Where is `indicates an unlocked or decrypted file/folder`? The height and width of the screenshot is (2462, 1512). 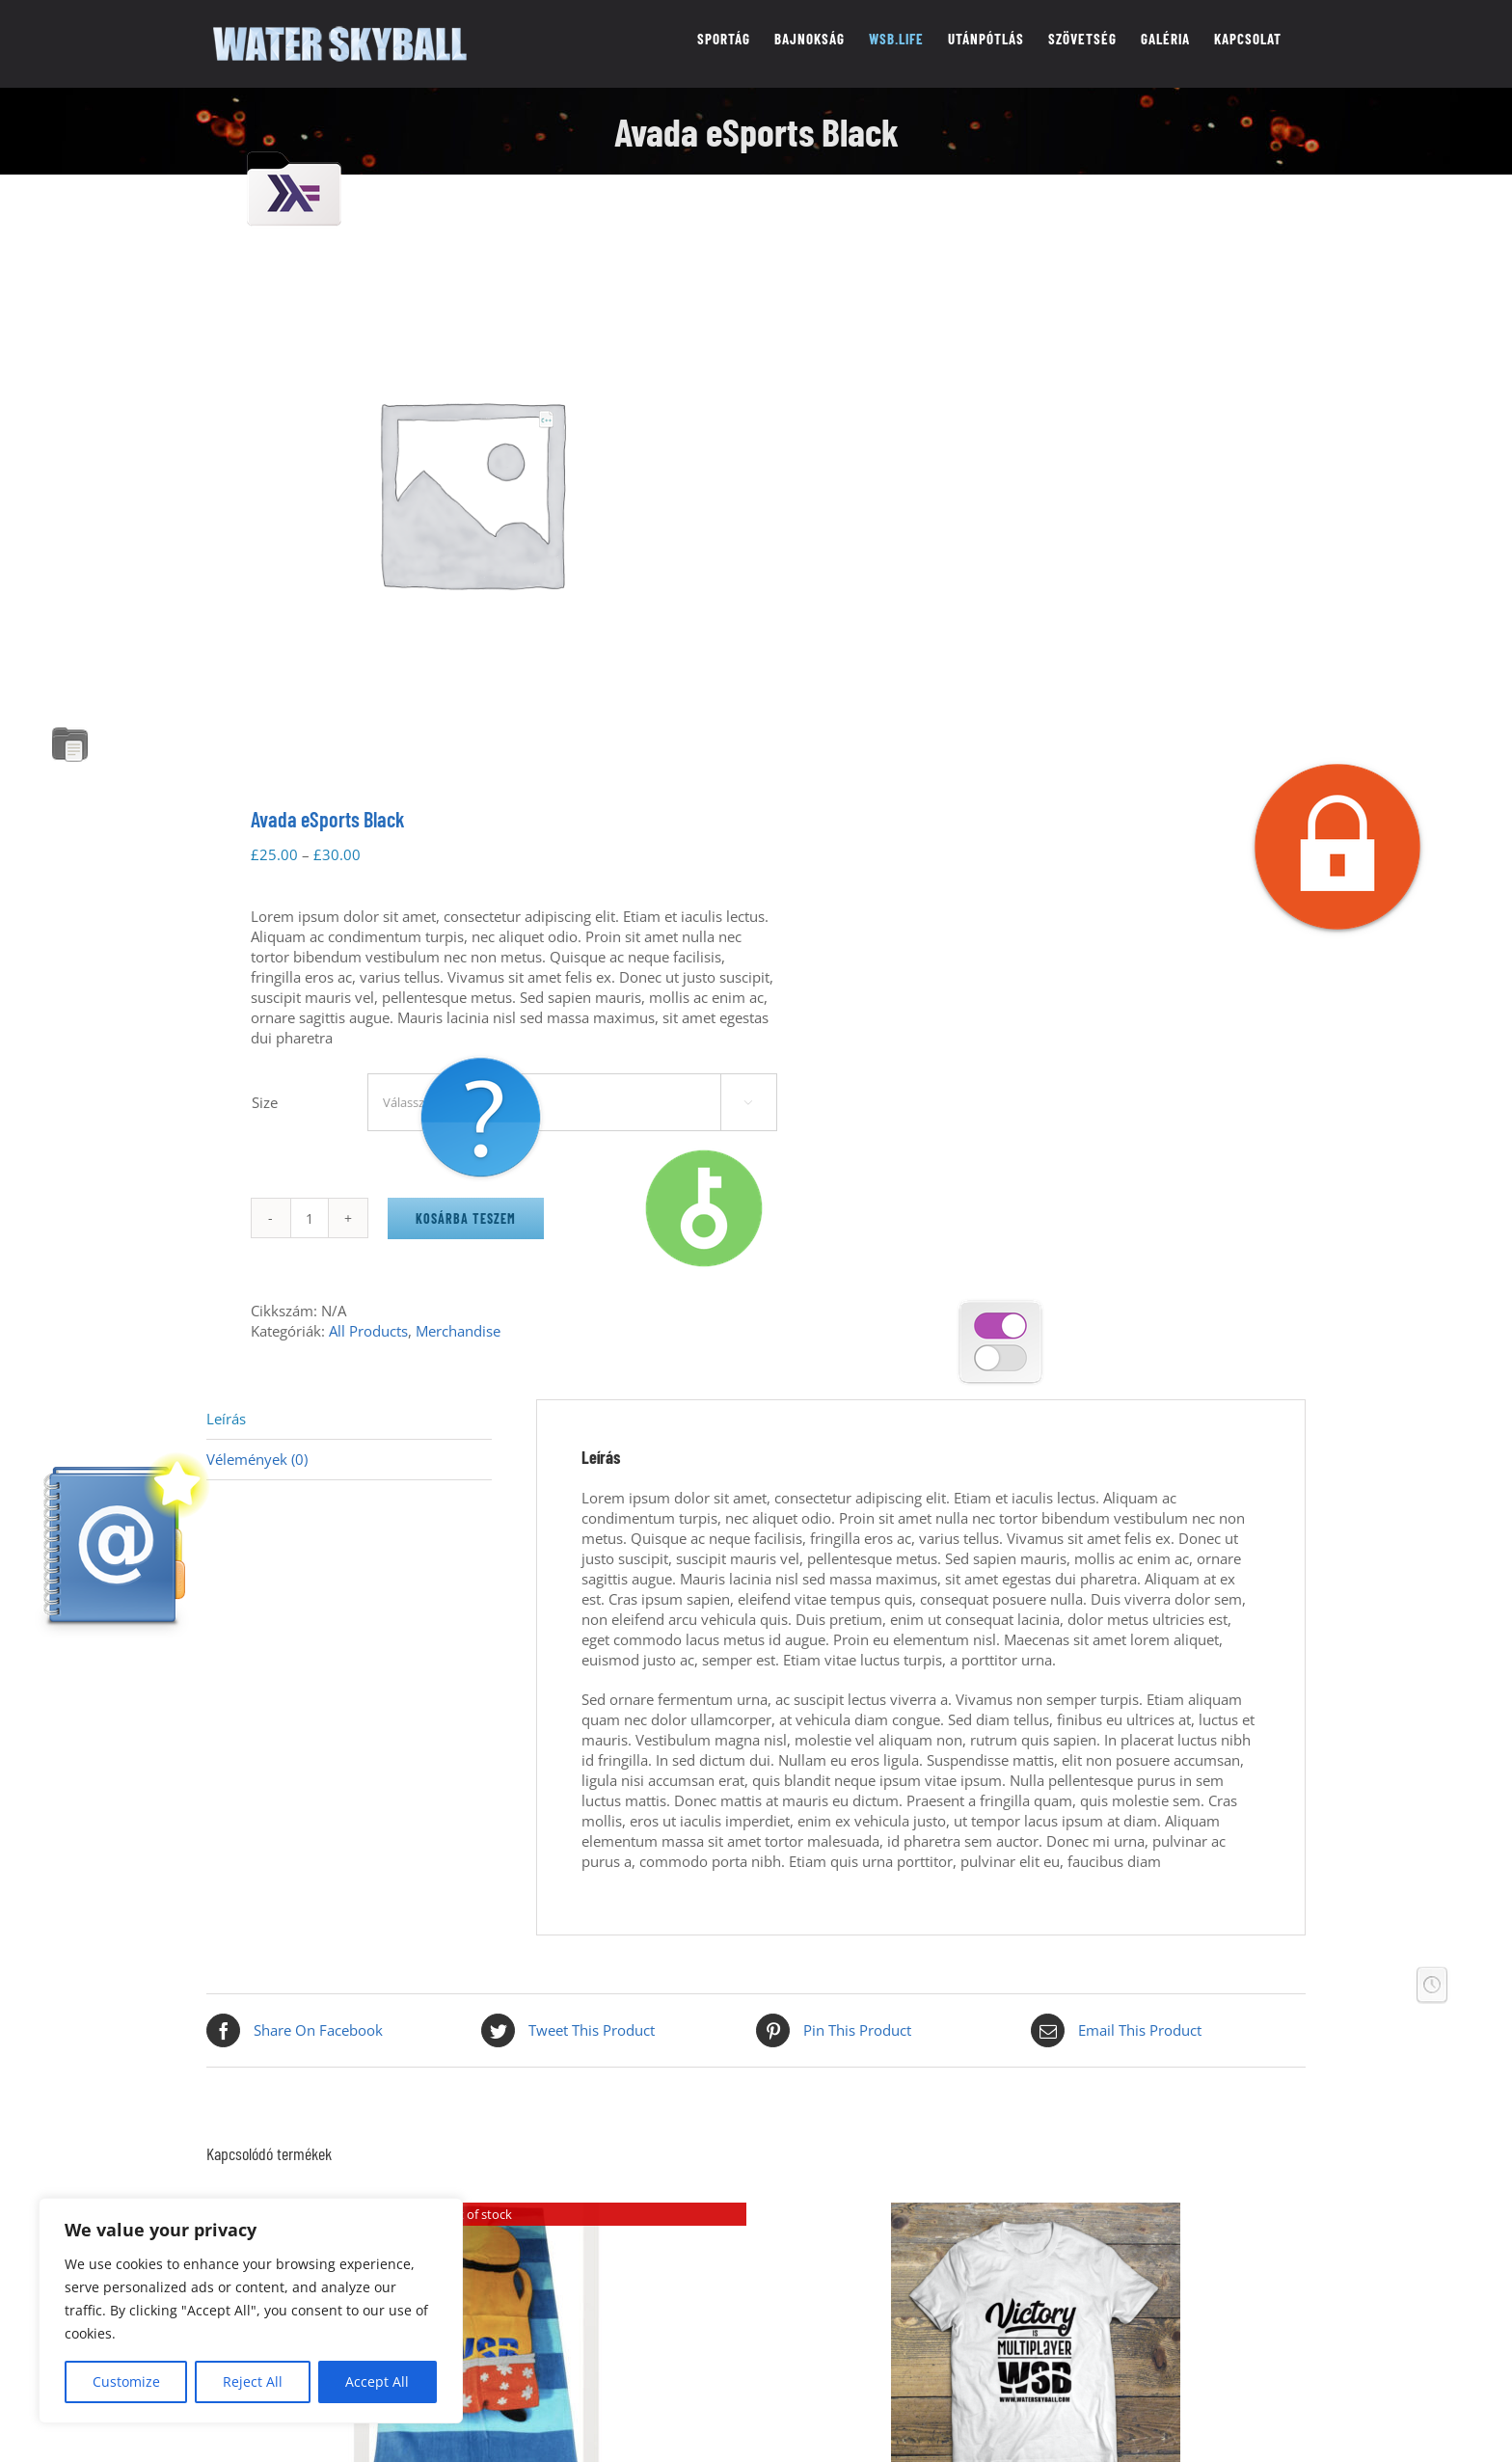
indicates an unlocked or decrypted file/folder is located at coordinates (704, 1208).